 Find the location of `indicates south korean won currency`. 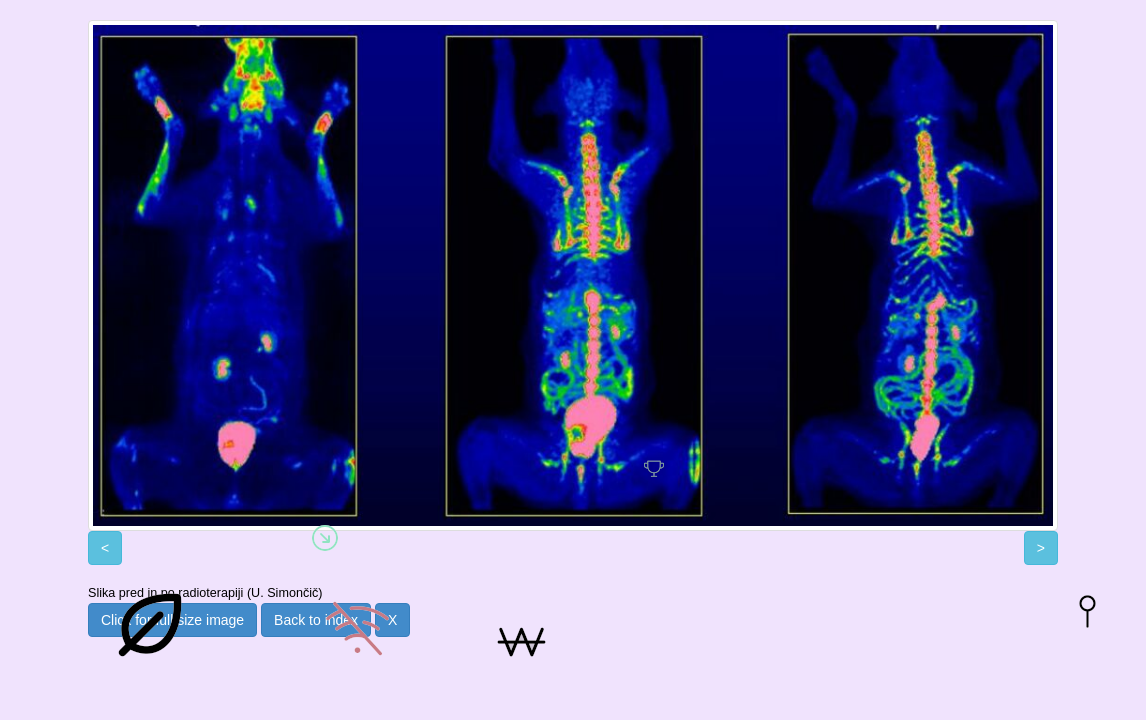

indicates south korean won currency is located at coordinates (521, 640).